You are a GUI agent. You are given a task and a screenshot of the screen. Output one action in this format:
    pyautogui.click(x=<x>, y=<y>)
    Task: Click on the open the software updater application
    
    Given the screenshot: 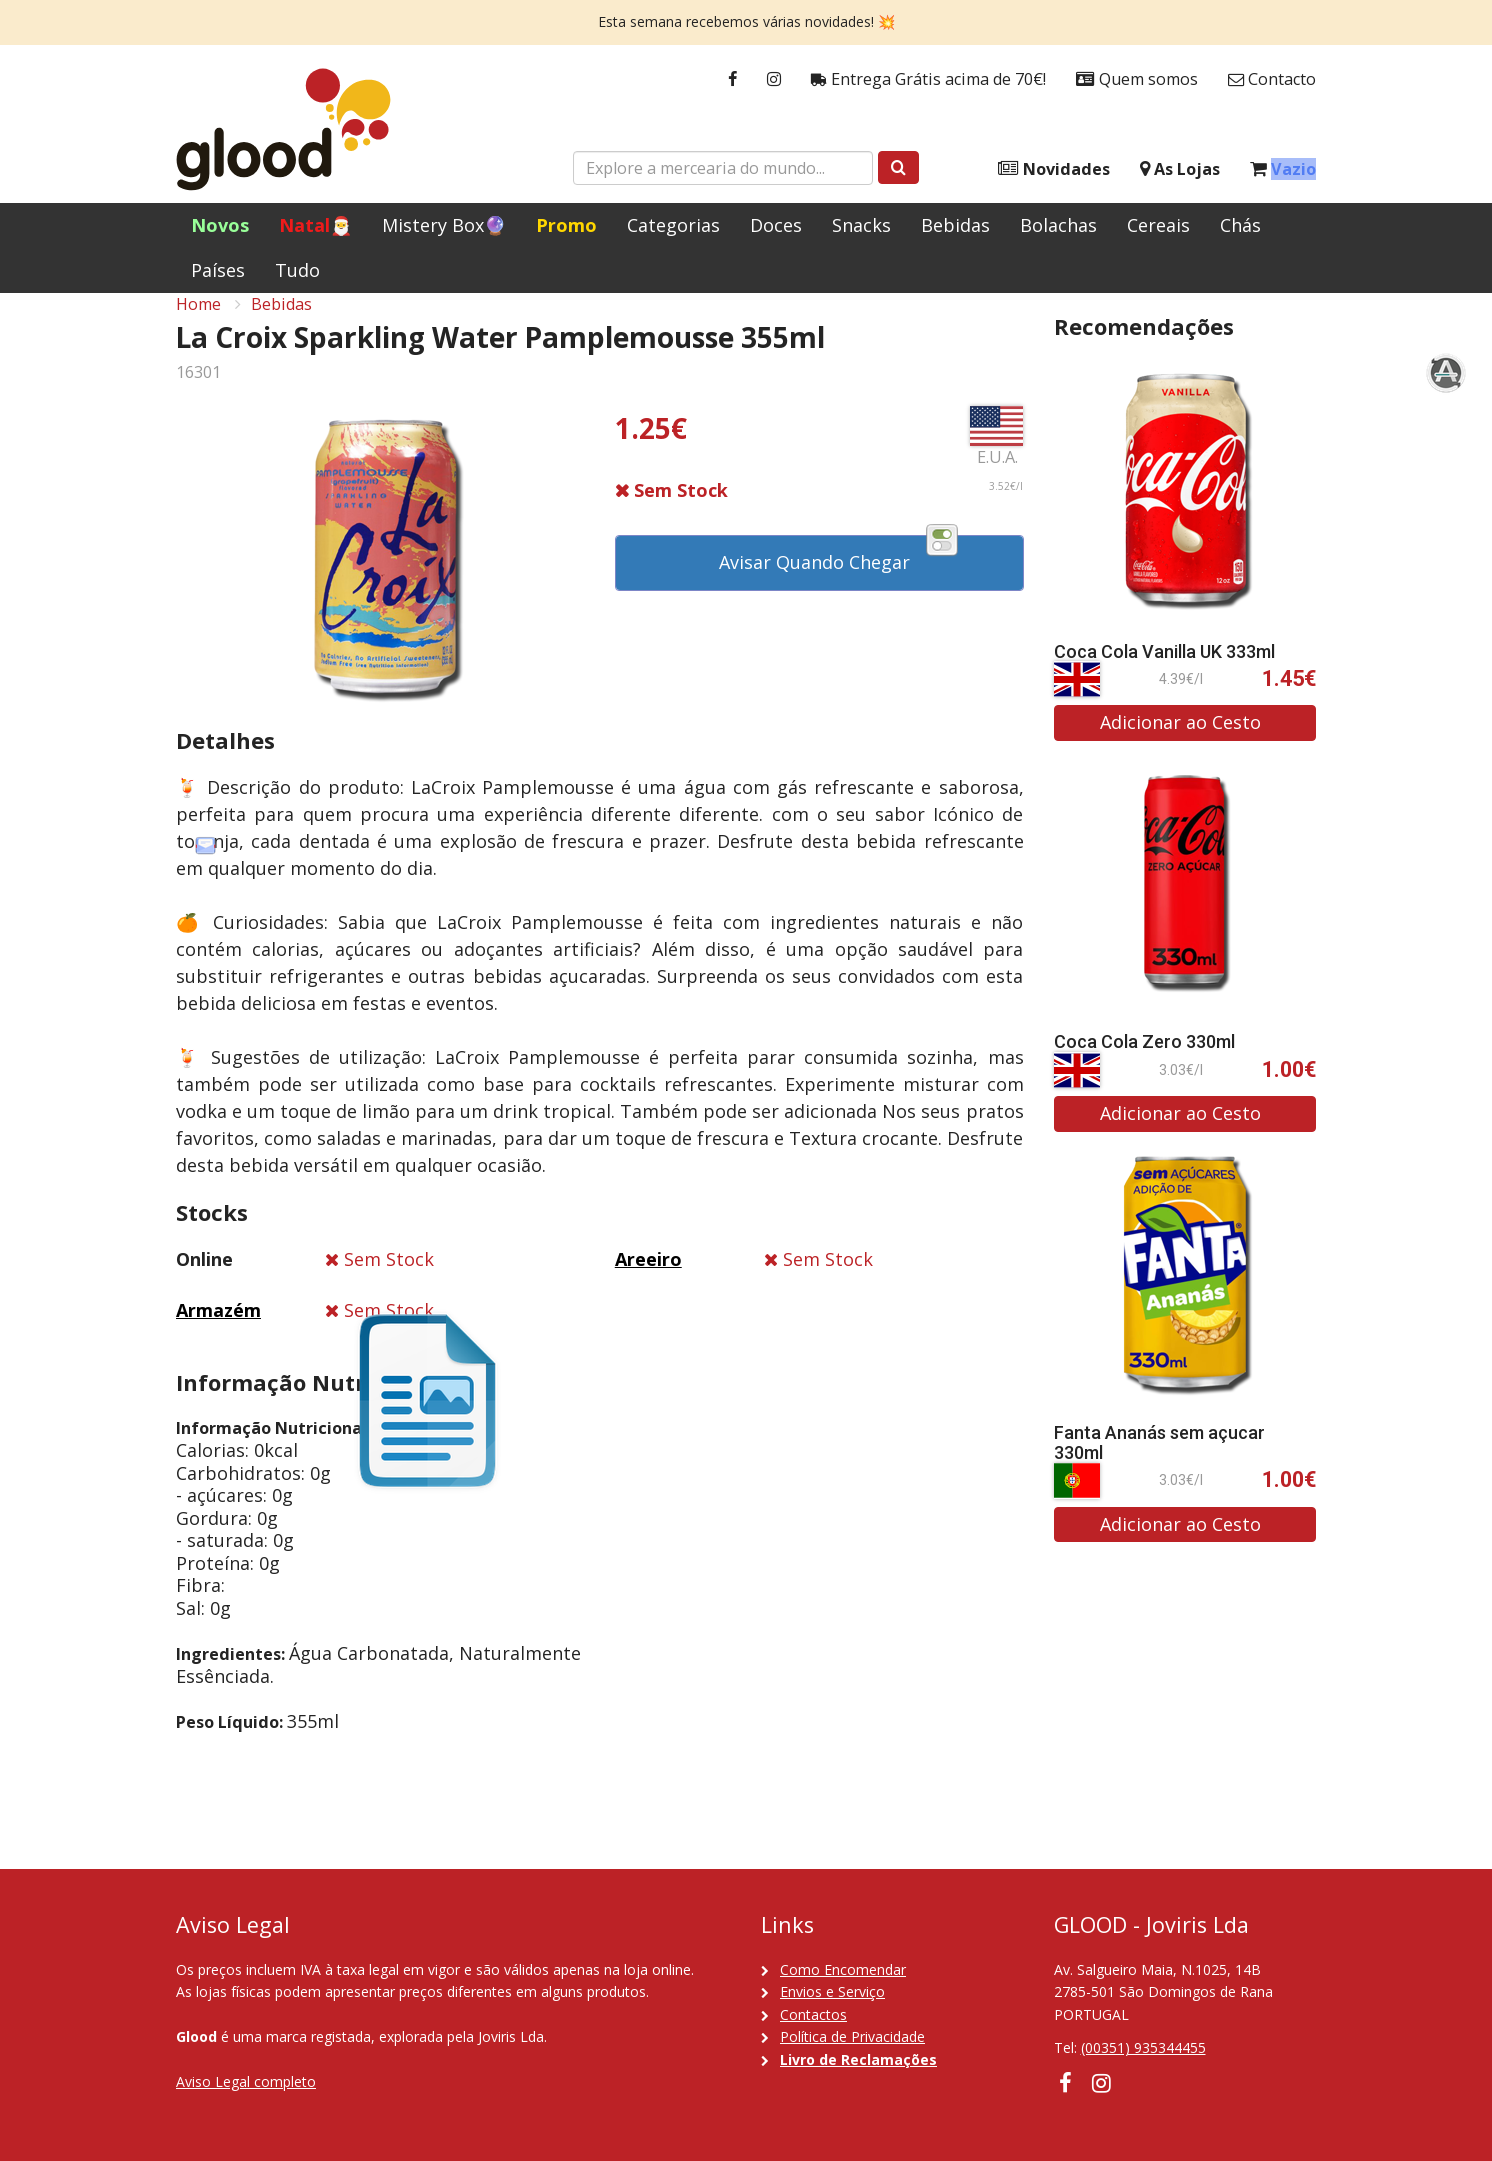 What is the action you would take?
    pyautogui.click(x=1446, y=373)
    